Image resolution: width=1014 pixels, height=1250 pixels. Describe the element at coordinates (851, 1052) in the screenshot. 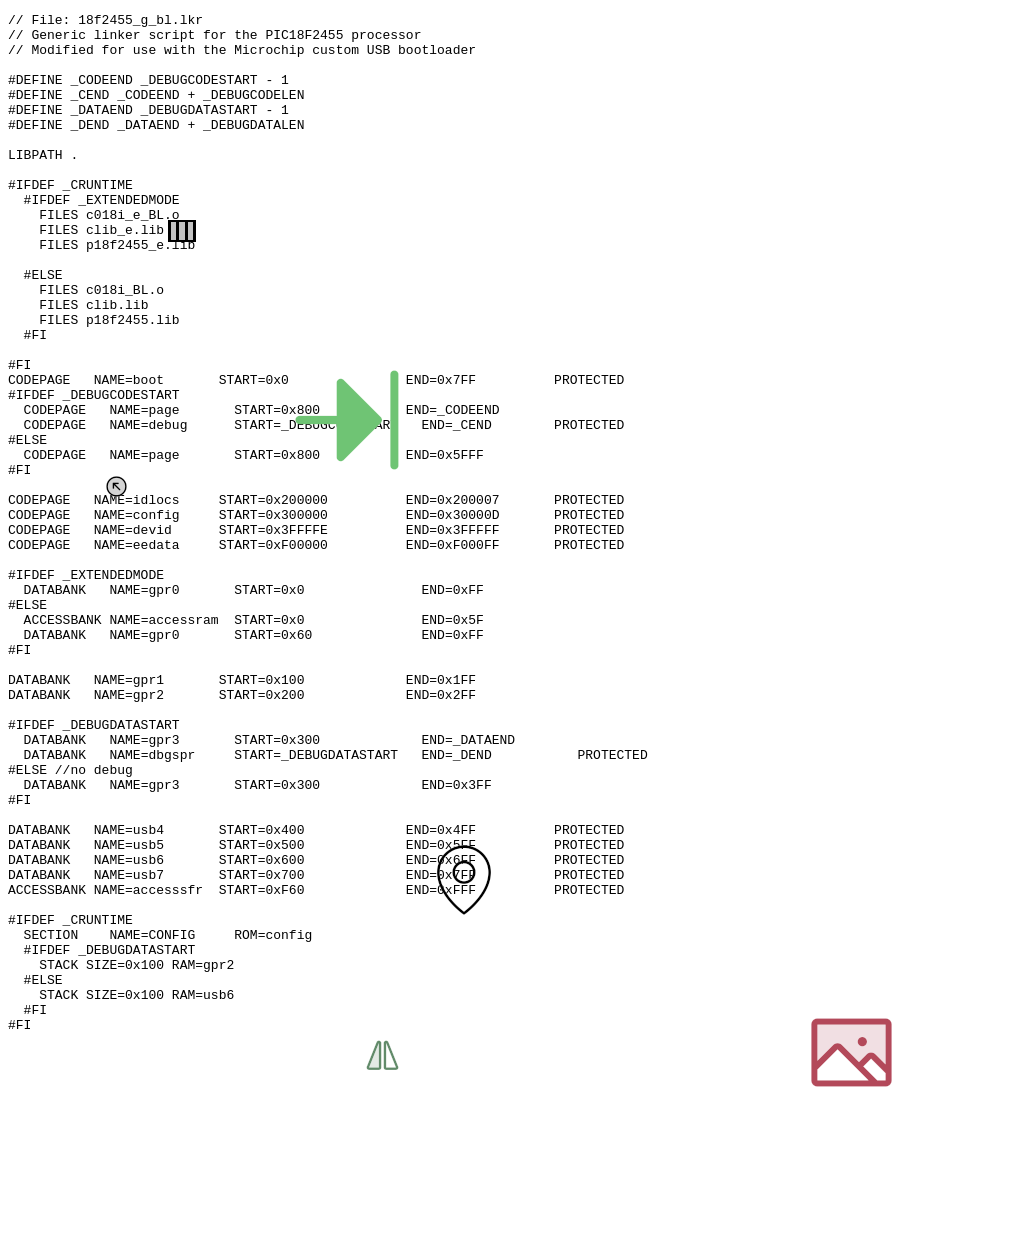

I see `view or open an image file` at that location.